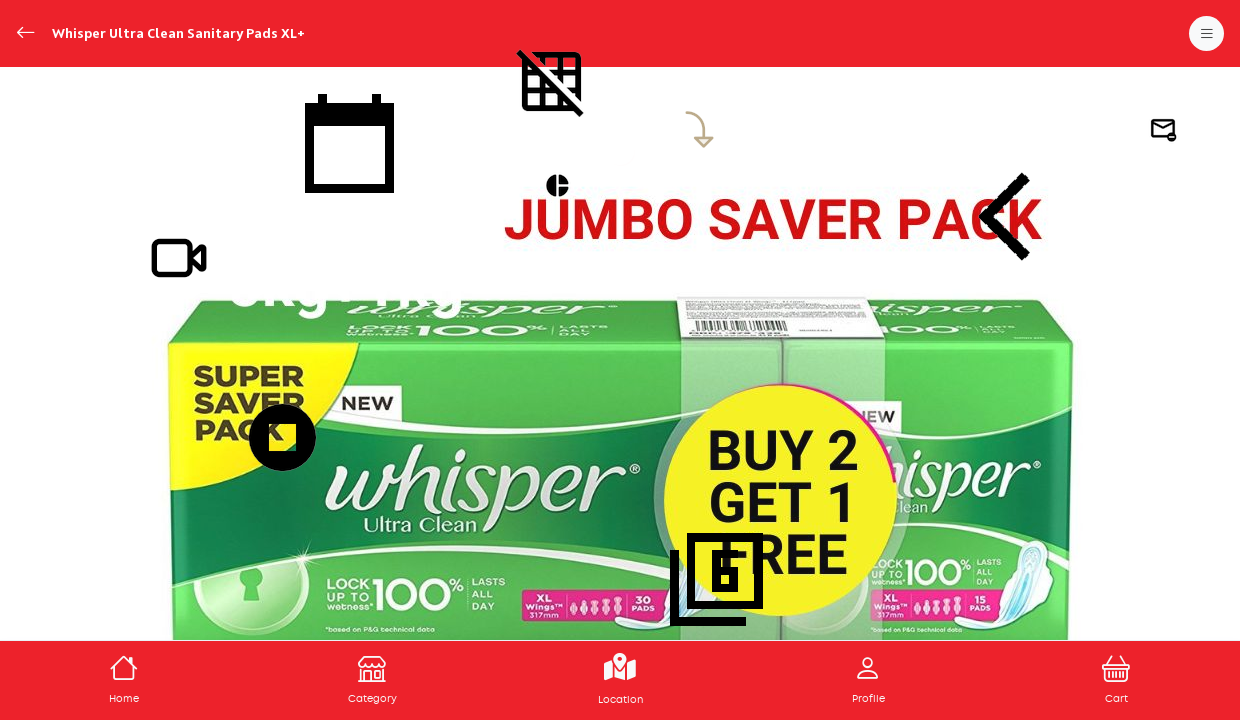 This screenshot has width=1240, height=720. What do you see at coordinates (179, 258) in the screenshot?
I see `start a video call` at bounding box center [179, 258].